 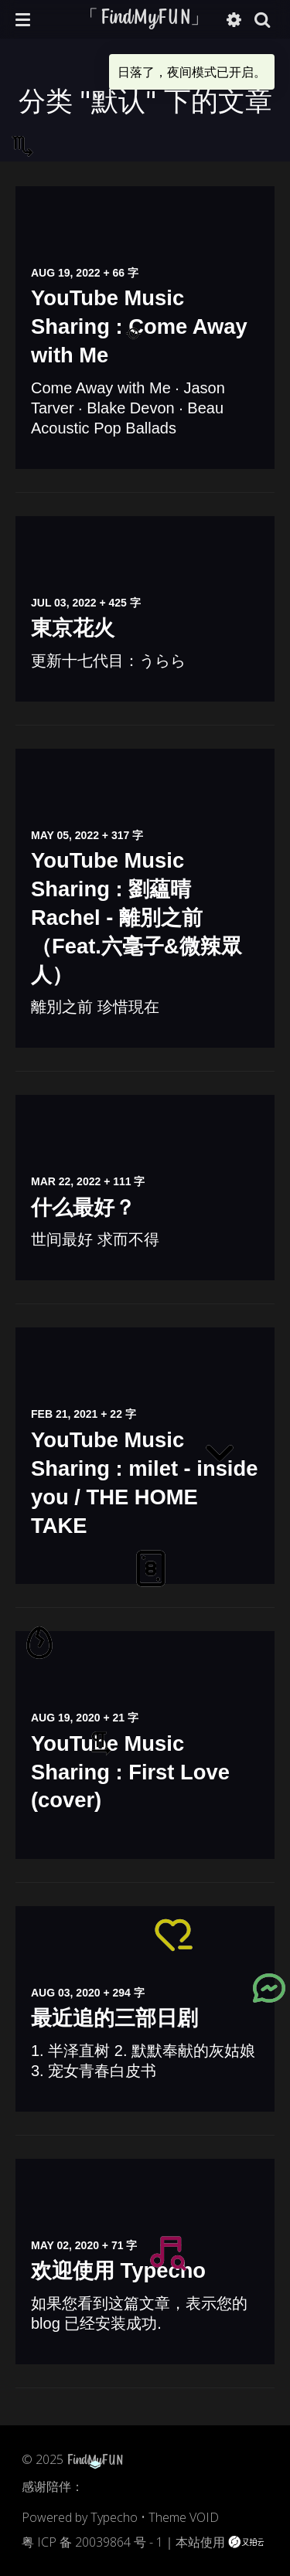 What do you see at coordinates (22, 145) in the screenshot?
I see `indicates scorpio zodiac sign` at bounding box center [22, 145].